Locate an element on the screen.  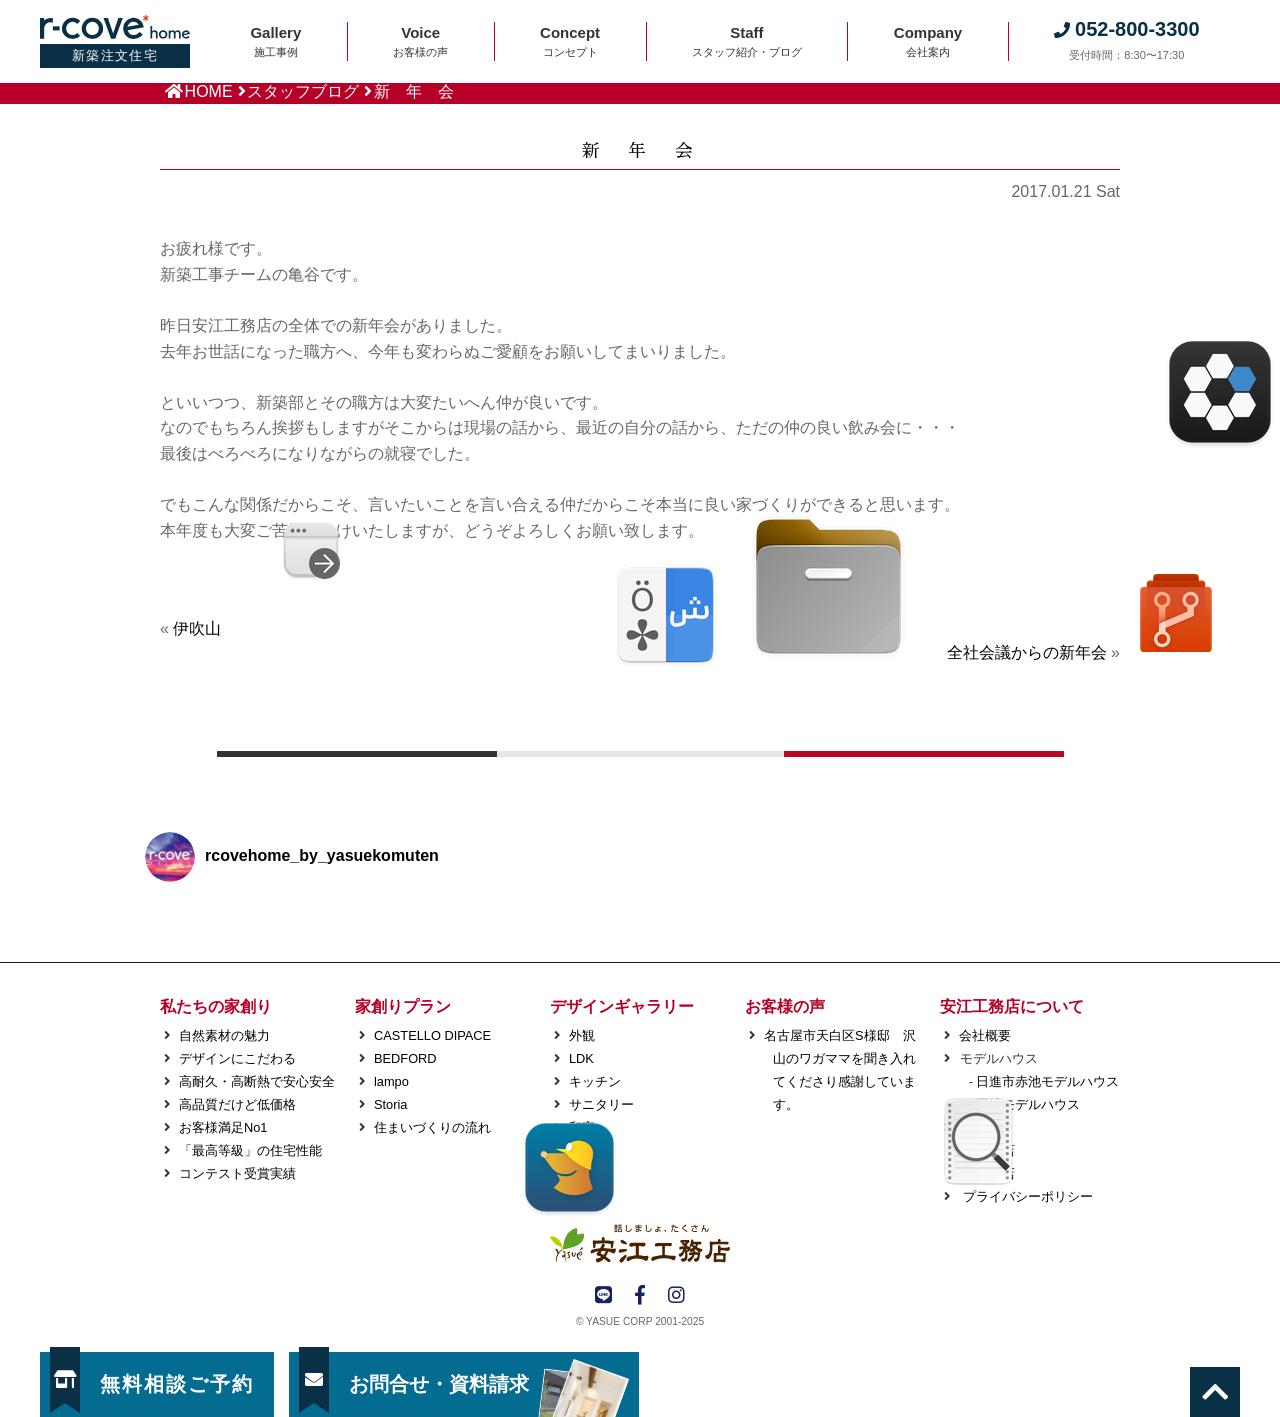
open file manager application is located at coordinates (828, 586).